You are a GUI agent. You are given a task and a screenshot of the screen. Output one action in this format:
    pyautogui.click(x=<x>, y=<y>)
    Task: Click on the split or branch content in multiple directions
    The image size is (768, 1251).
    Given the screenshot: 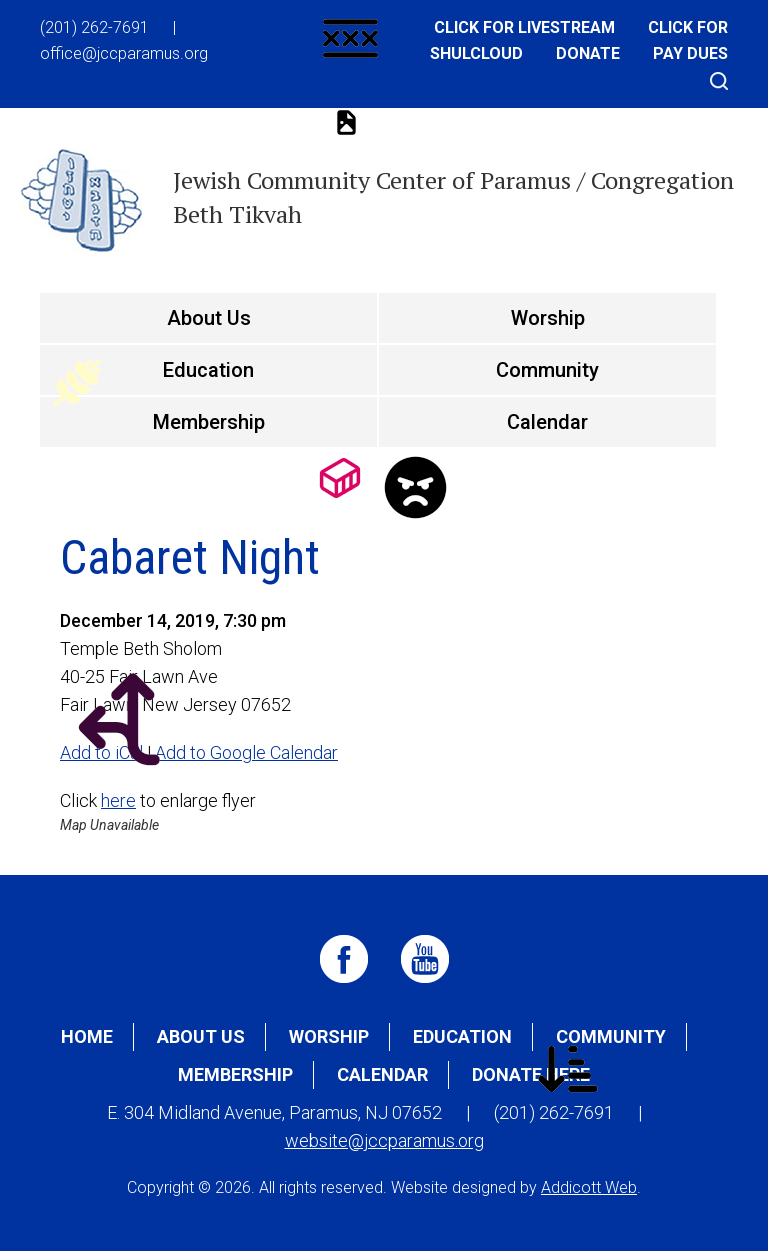 What is the action you would take?
    pyautogui.click(x=122, y=722)
    